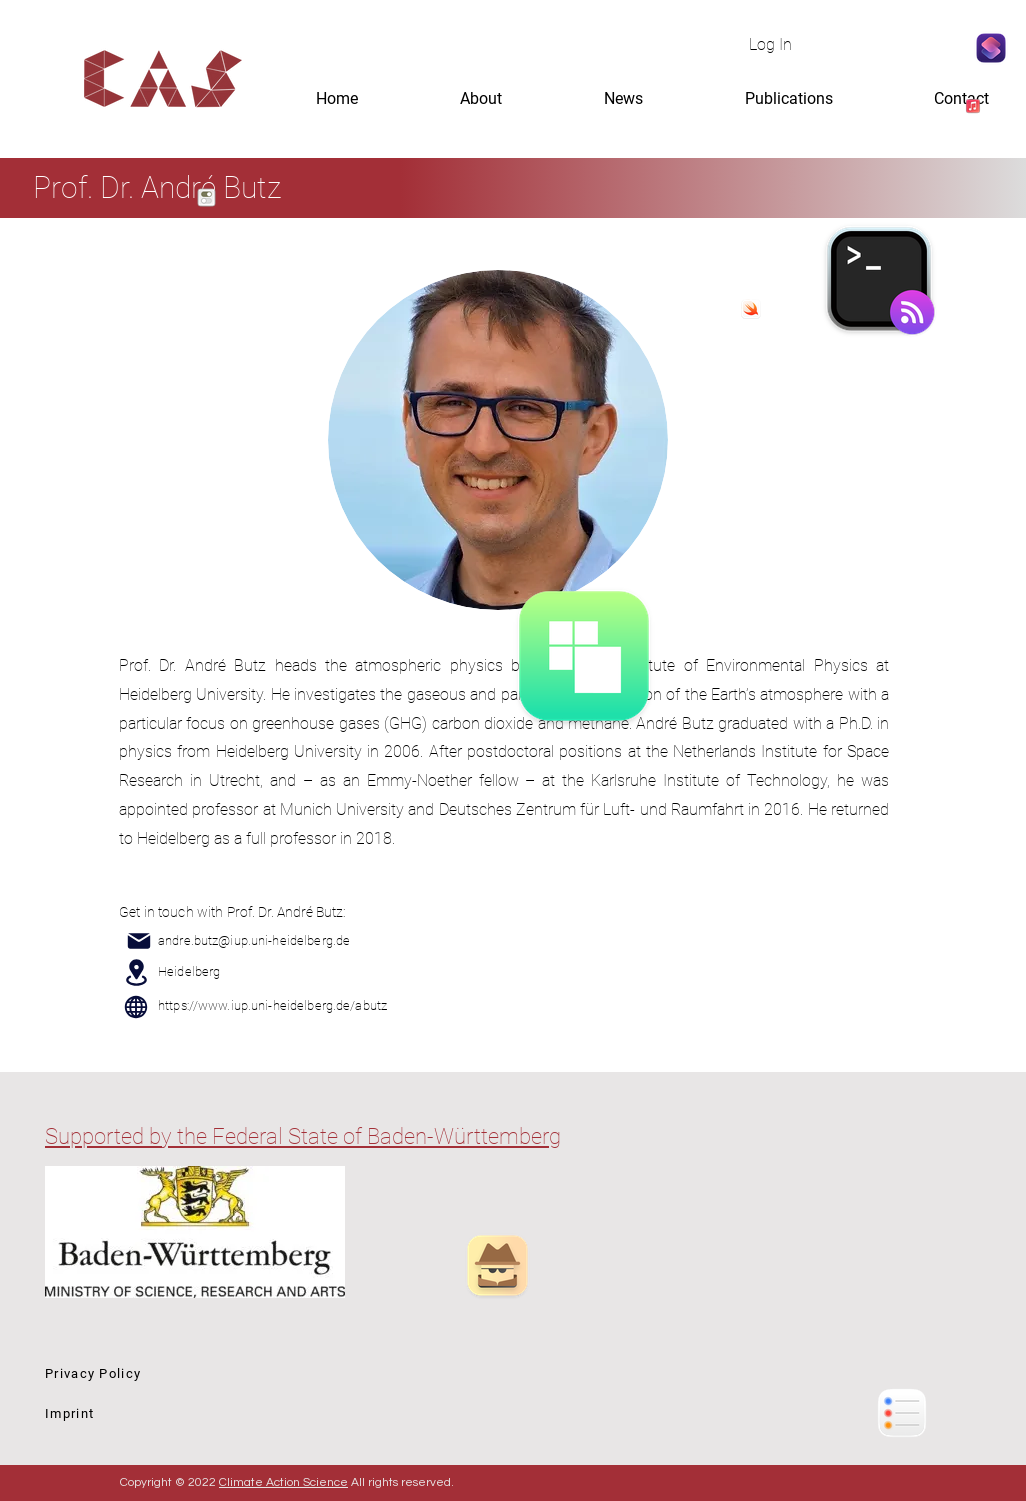  Describe the element at coordinates (751, 309) in the screenshot. I see `open Swift Playgrounds app` at that location.